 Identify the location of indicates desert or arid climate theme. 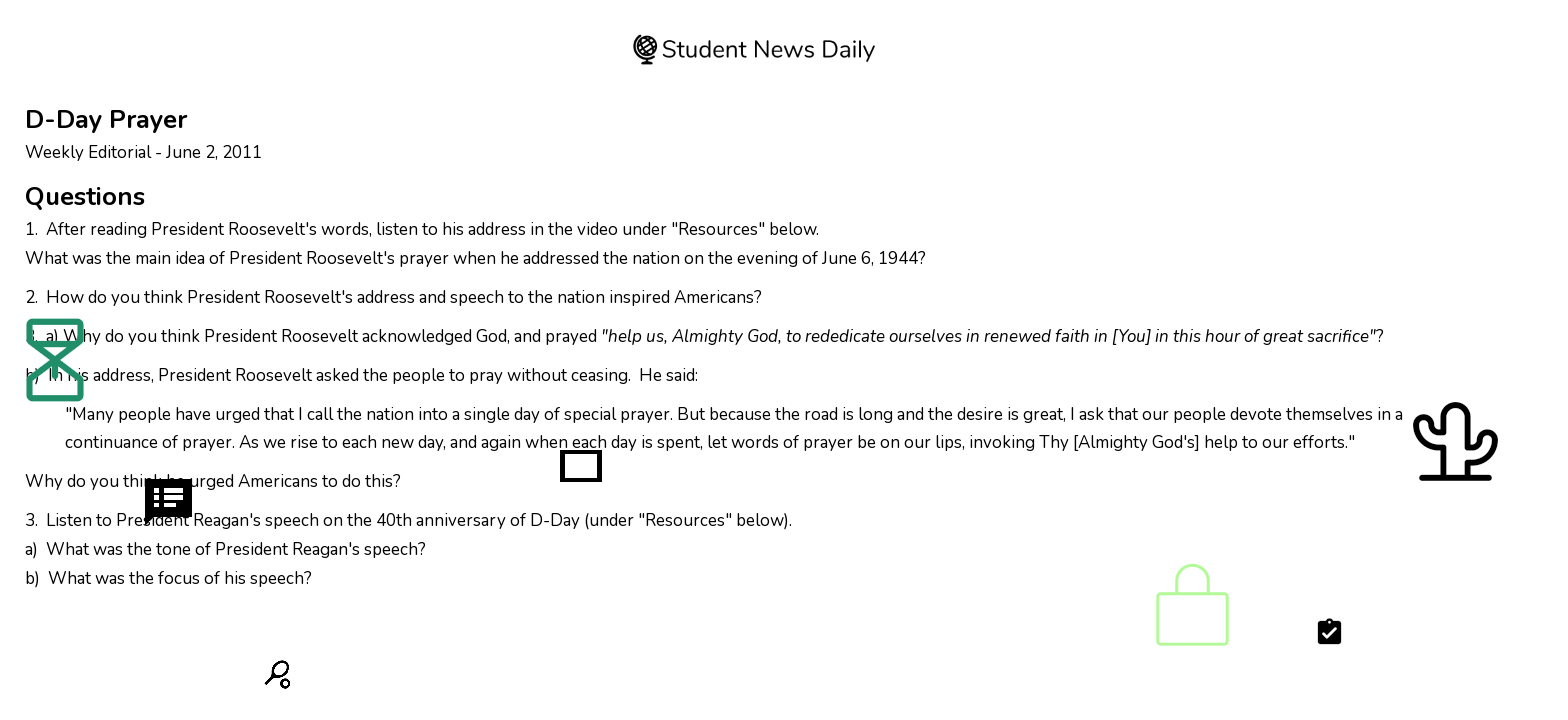
(1455, 444).